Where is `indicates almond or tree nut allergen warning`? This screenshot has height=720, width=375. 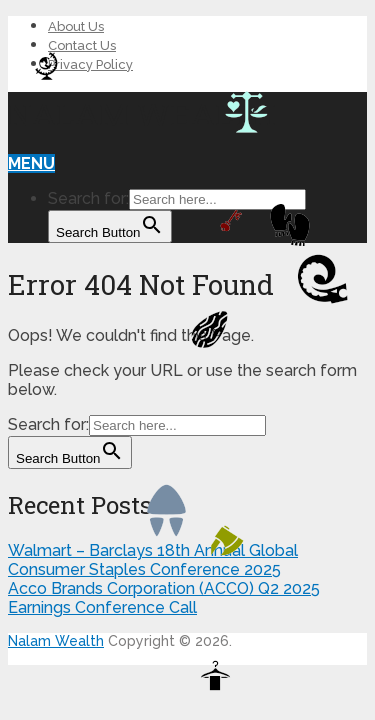
indicates almond or tree nut allergen warning is located at coordinates (209, 329).